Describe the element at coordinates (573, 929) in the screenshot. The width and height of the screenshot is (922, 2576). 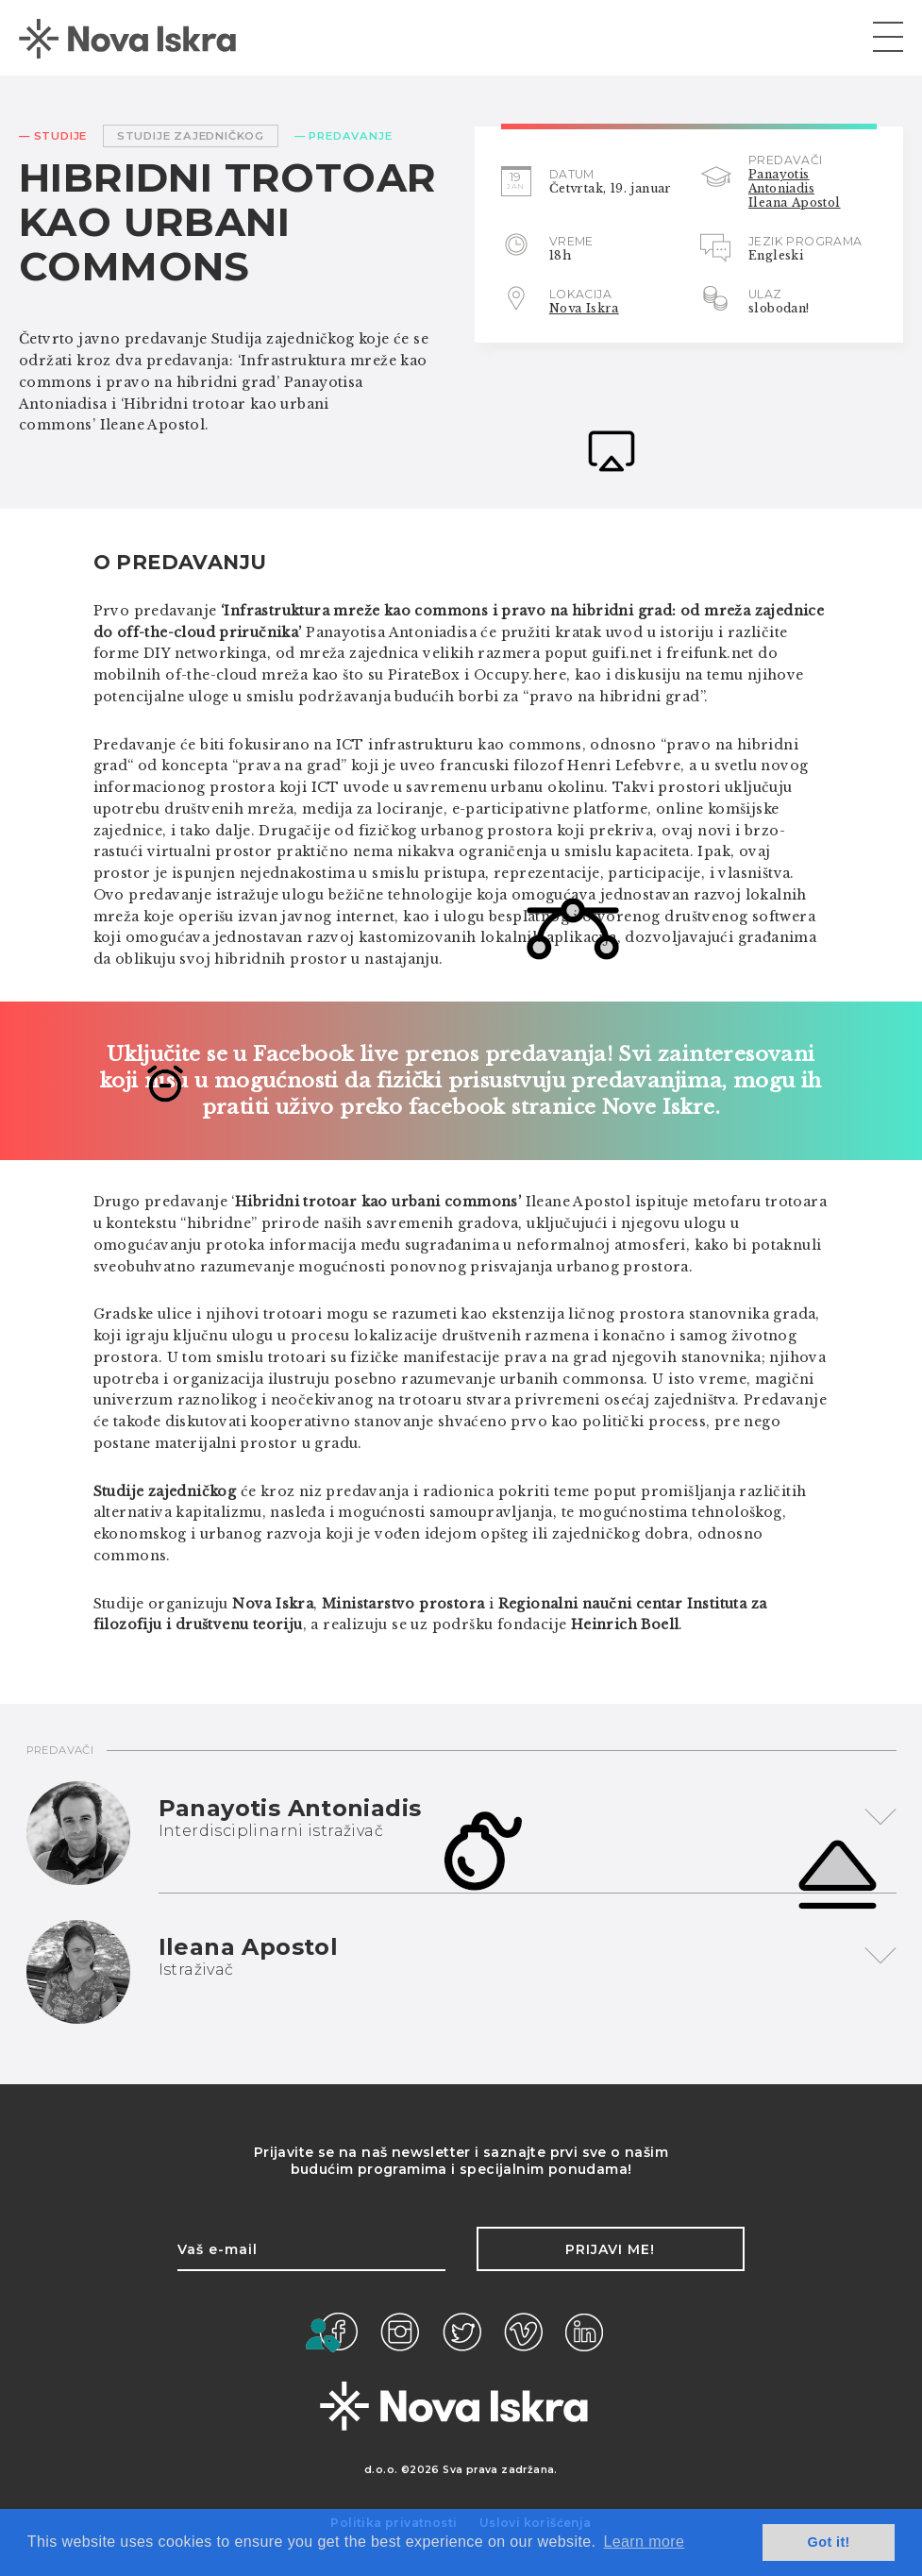
I see `edit vector path curves` at that location.